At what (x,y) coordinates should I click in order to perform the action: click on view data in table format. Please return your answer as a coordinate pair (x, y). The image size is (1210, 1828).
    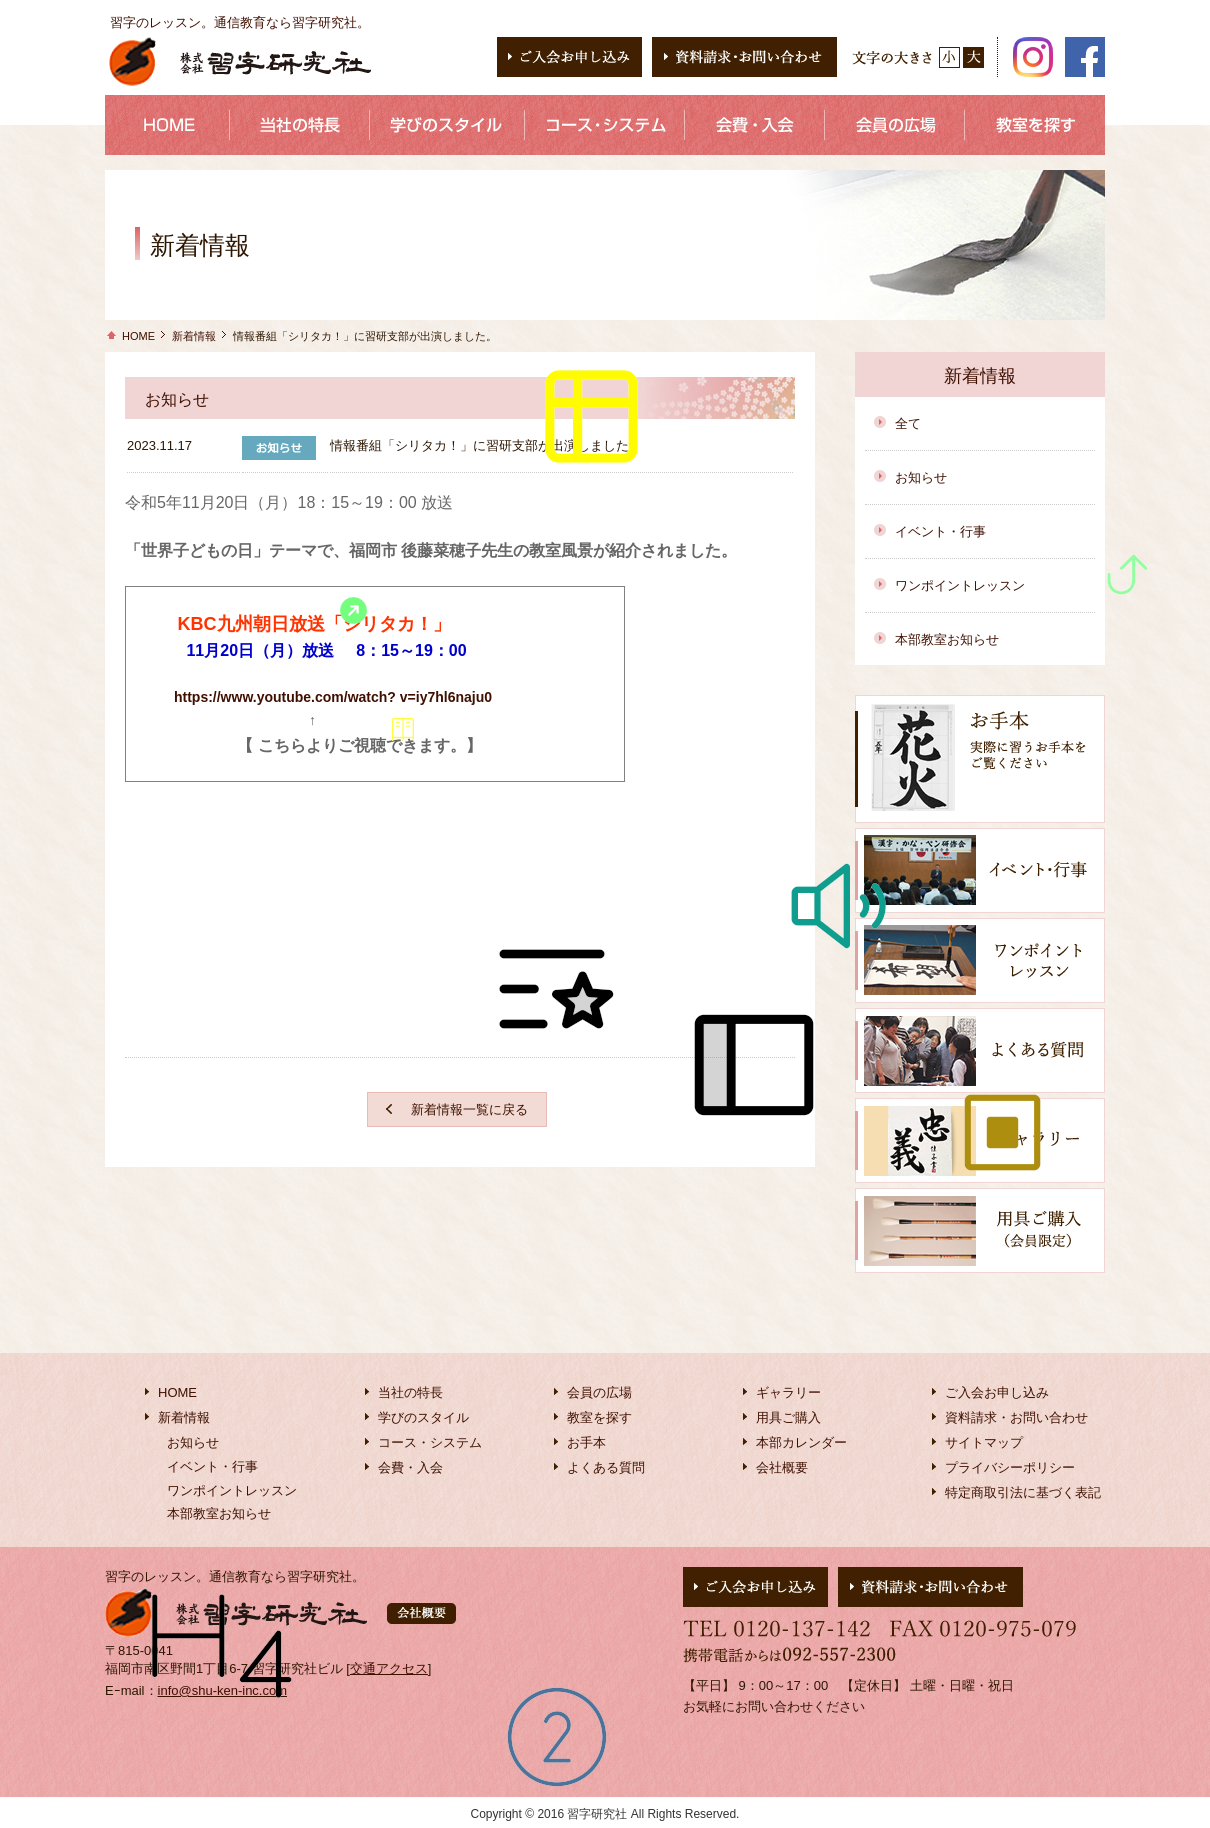
    Looking at the image, I should click on (591, 416).